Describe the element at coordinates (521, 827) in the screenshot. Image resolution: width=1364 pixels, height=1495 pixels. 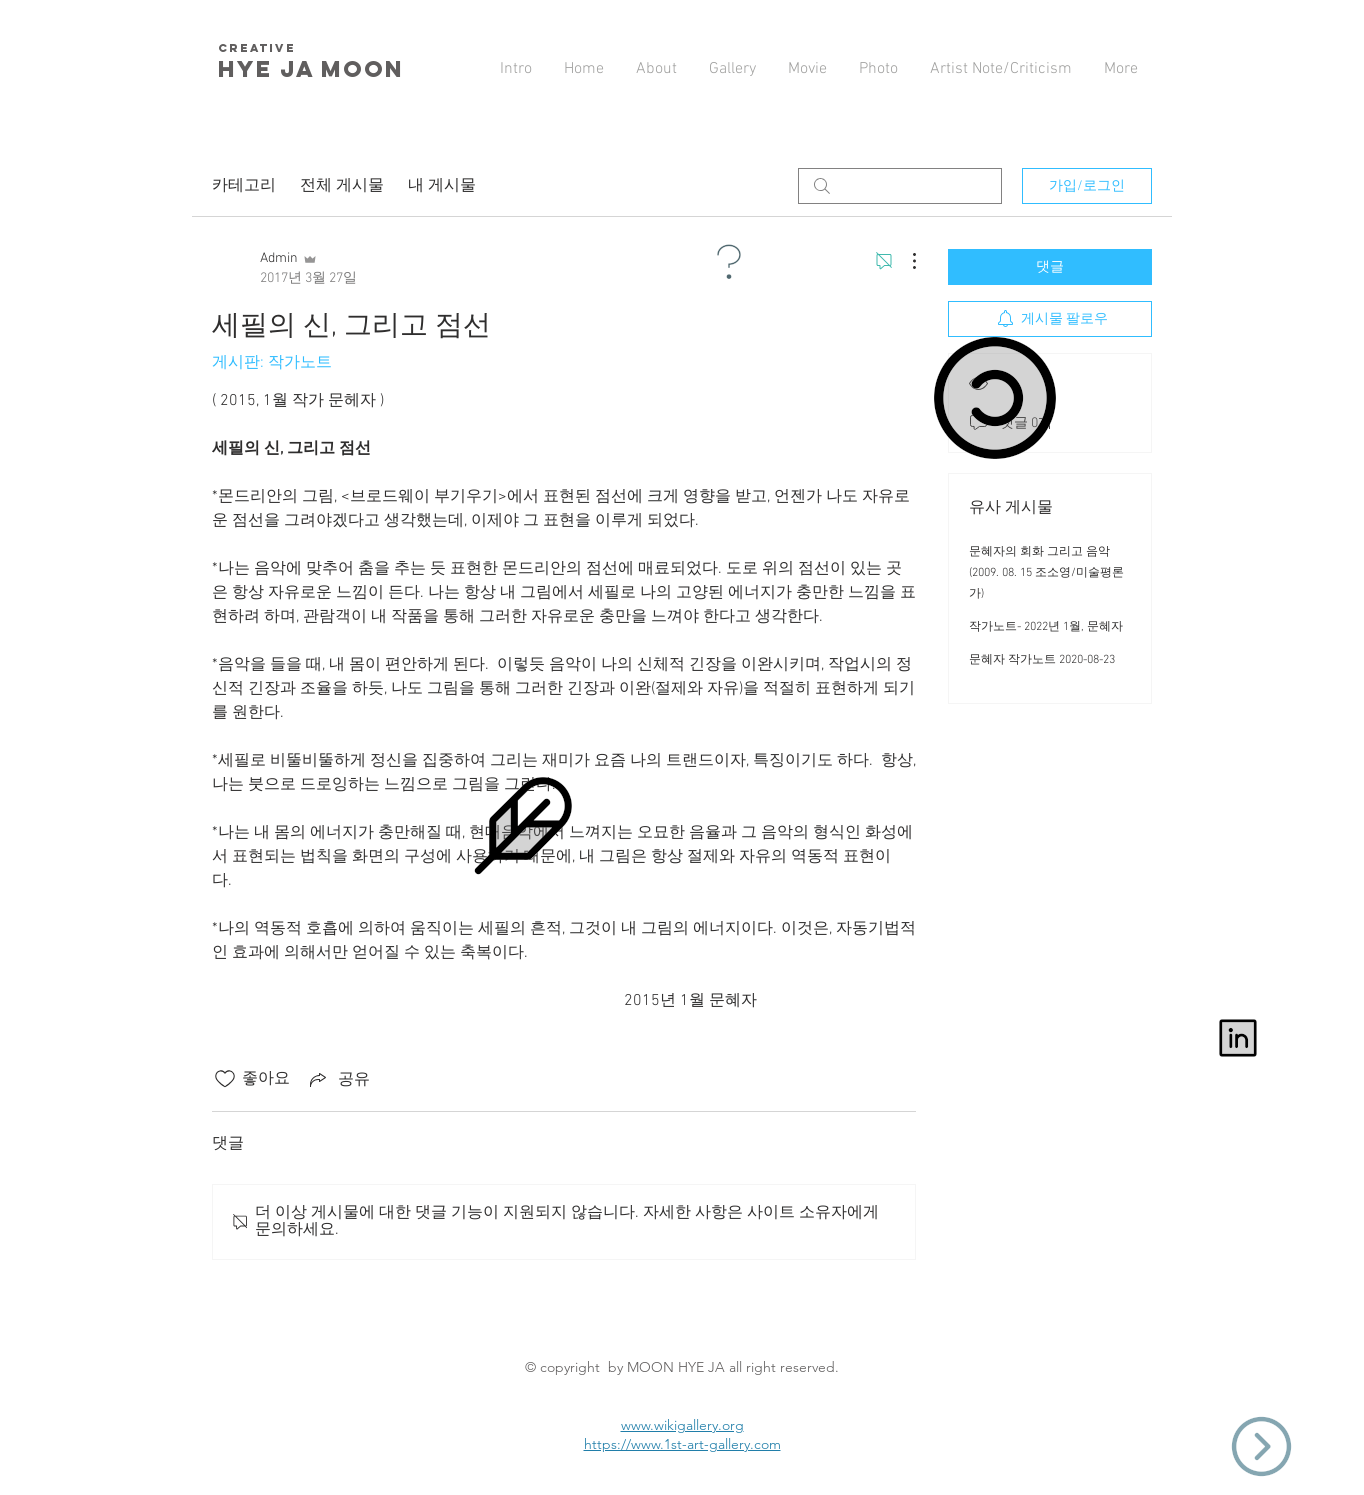
I see `compose a new message or note` at that location.